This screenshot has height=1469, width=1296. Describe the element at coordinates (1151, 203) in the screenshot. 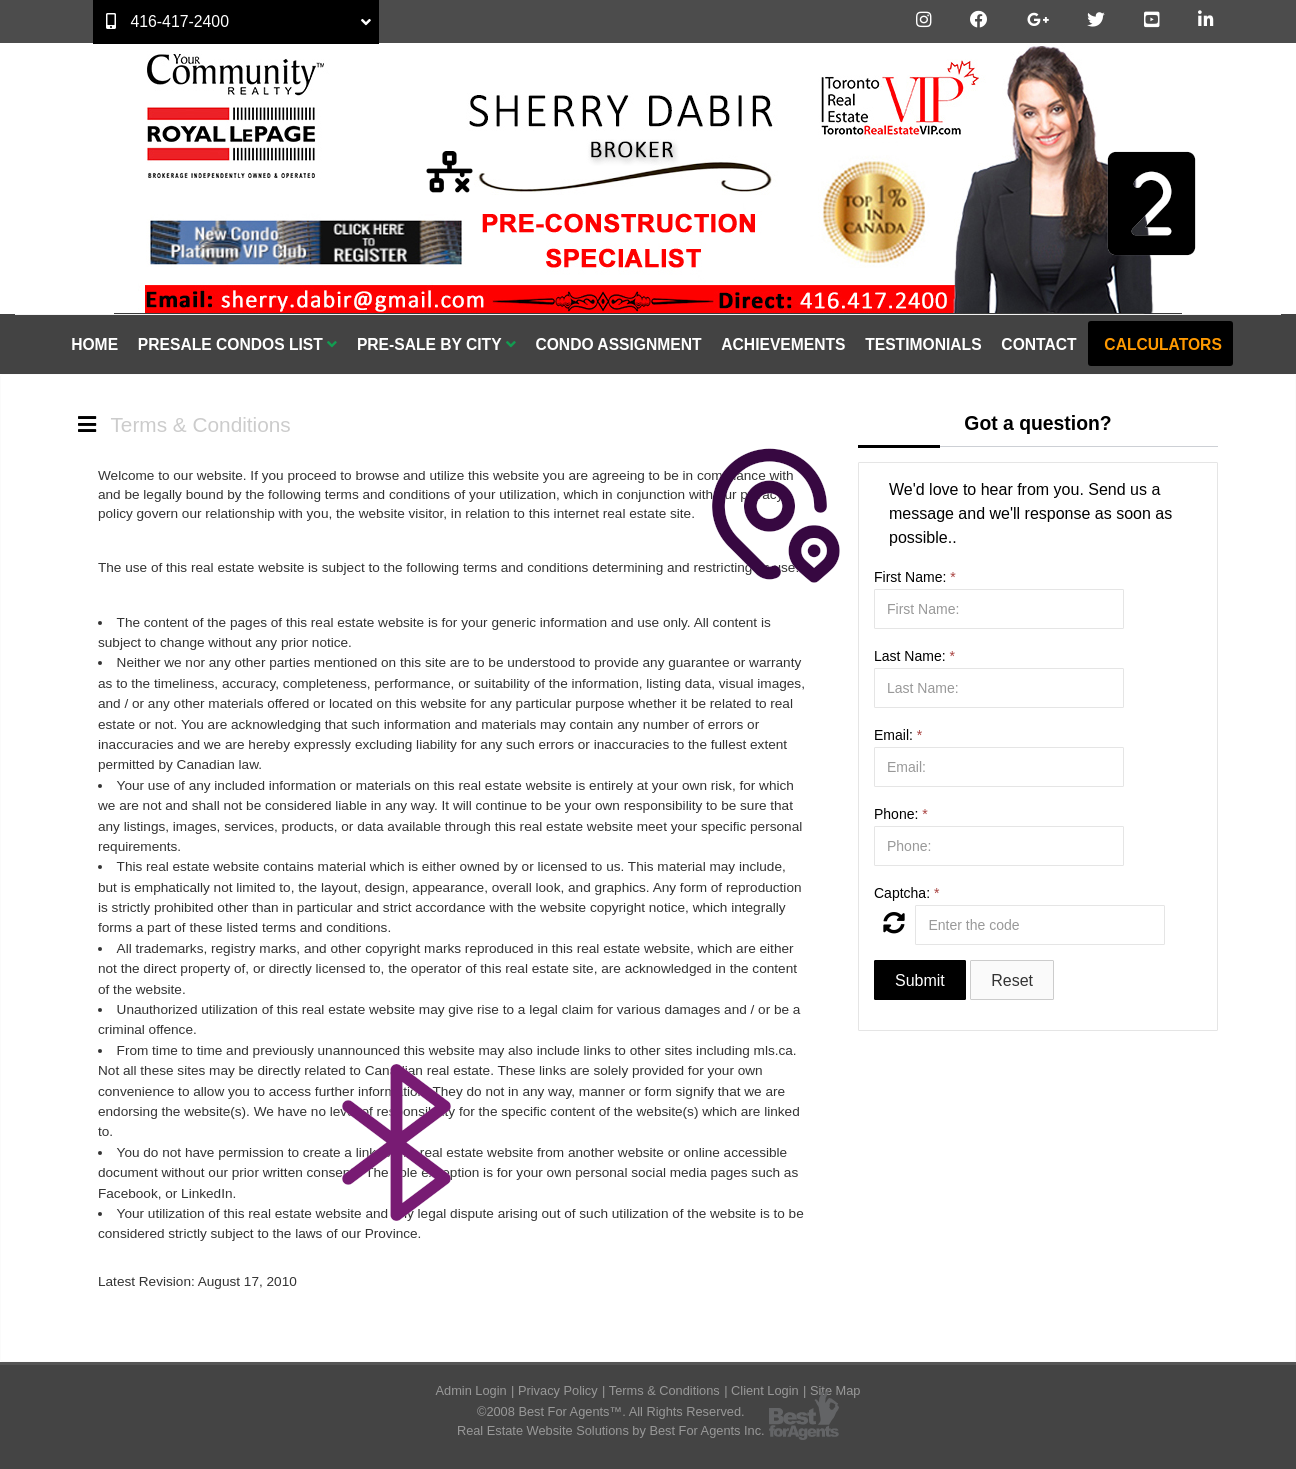

I see `indicates step two in a multi-step process` at that location.